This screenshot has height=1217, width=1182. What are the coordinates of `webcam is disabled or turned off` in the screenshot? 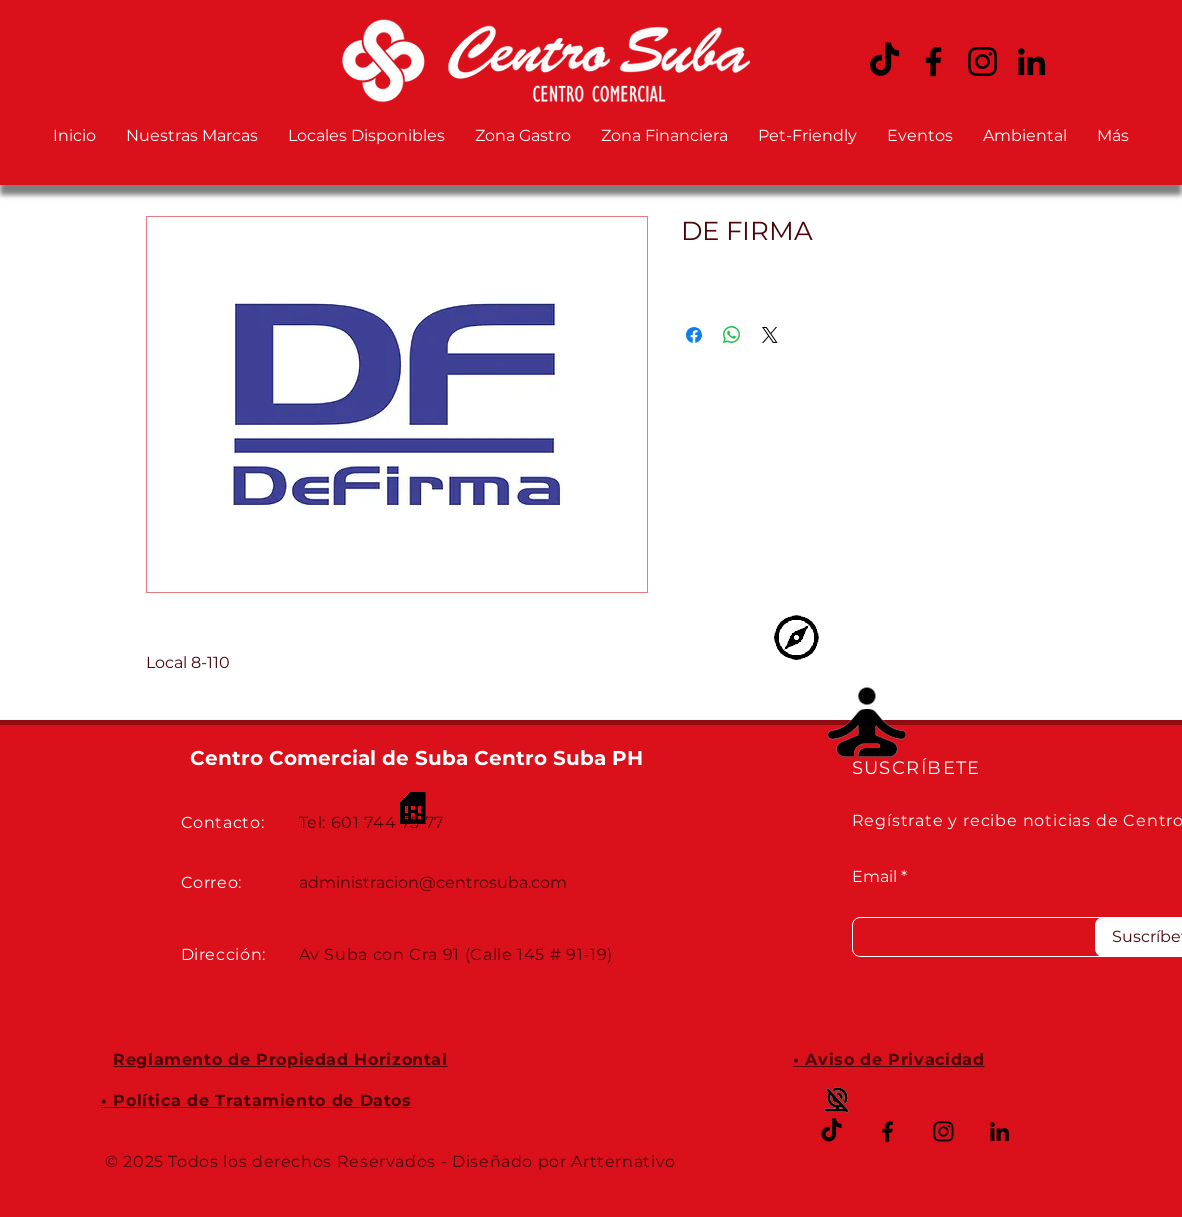 It's located at (837, 1100).